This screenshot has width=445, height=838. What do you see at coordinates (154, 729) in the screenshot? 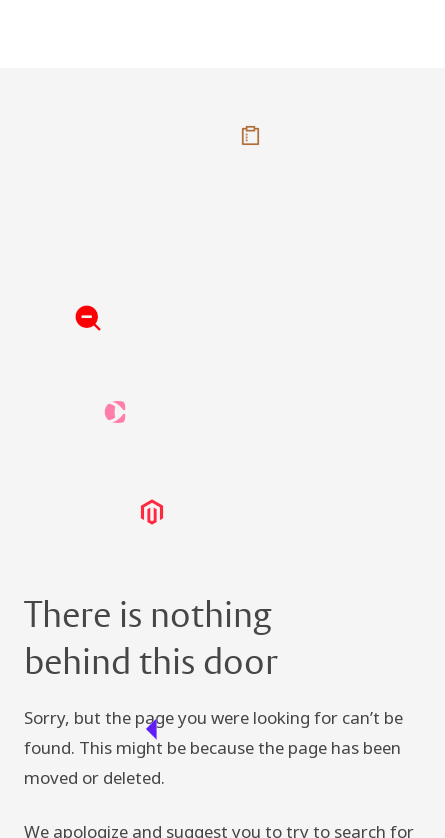
I see `navigate to the previous item` at bounding box center [154, 729].